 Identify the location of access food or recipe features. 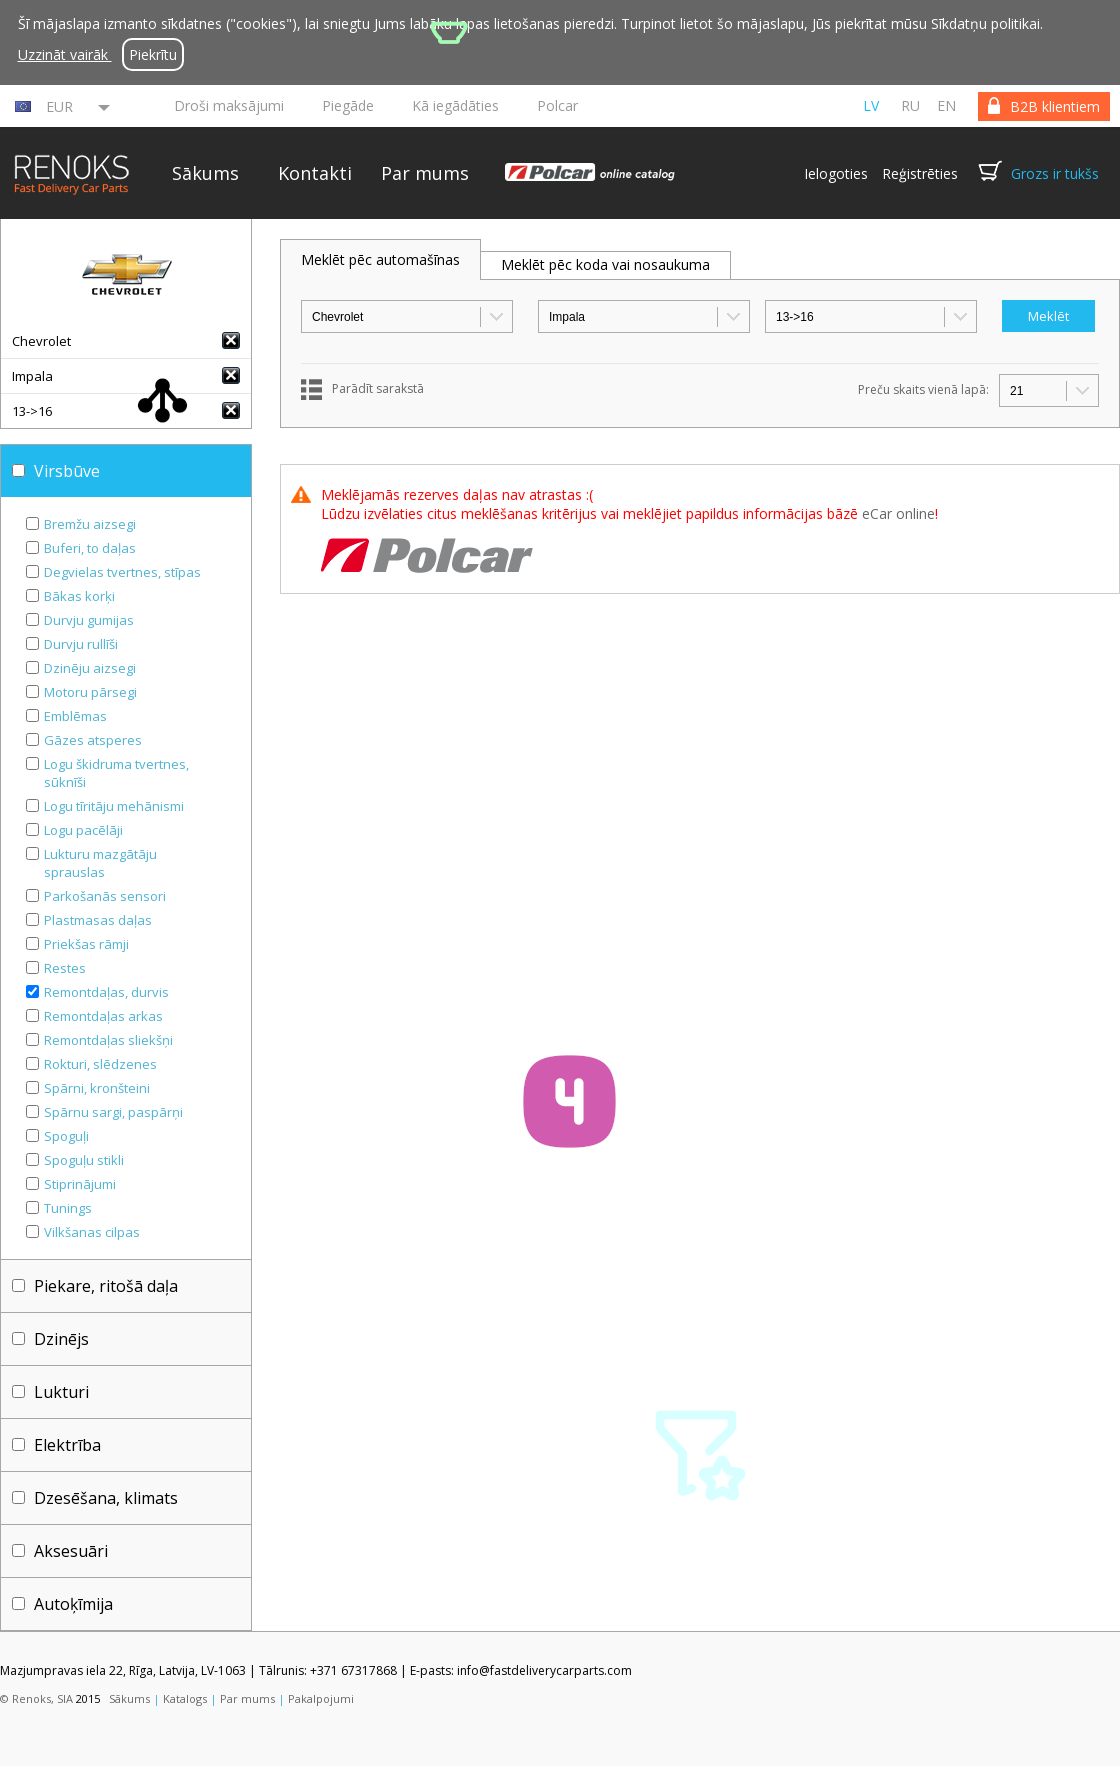
(449, 31).